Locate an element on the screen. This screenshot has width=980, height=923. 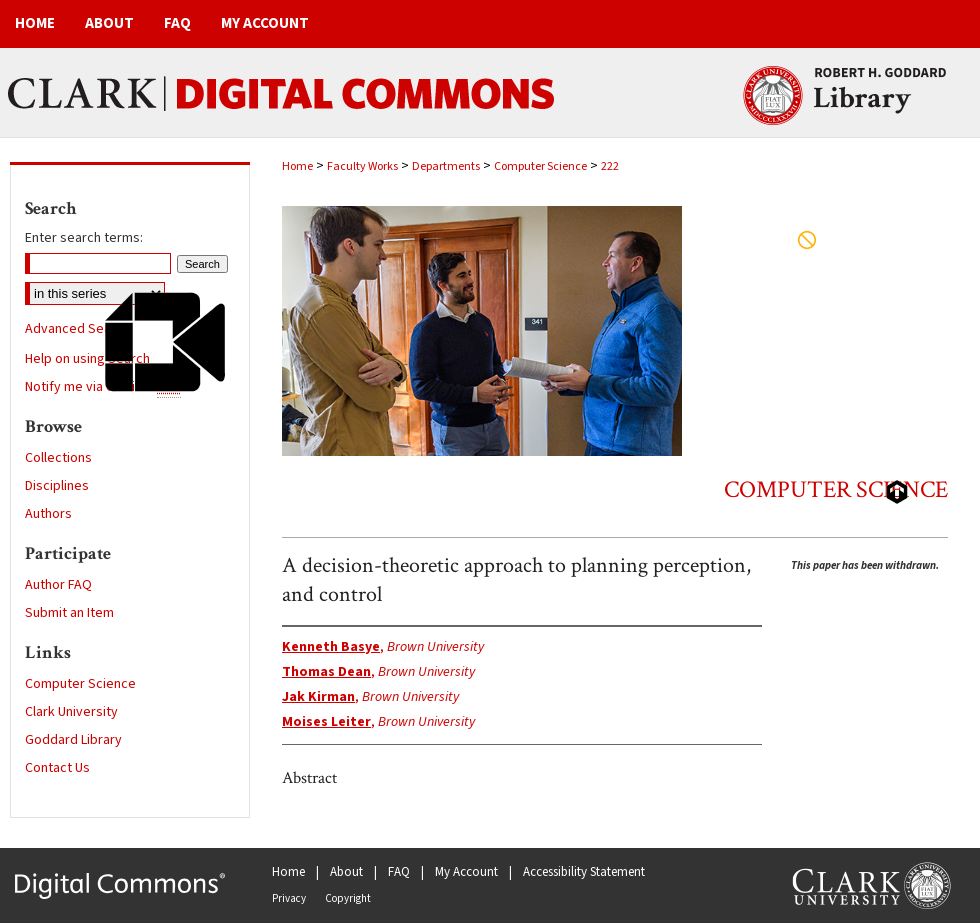
join a Google Meet video call is located at coordinates (165, 342).